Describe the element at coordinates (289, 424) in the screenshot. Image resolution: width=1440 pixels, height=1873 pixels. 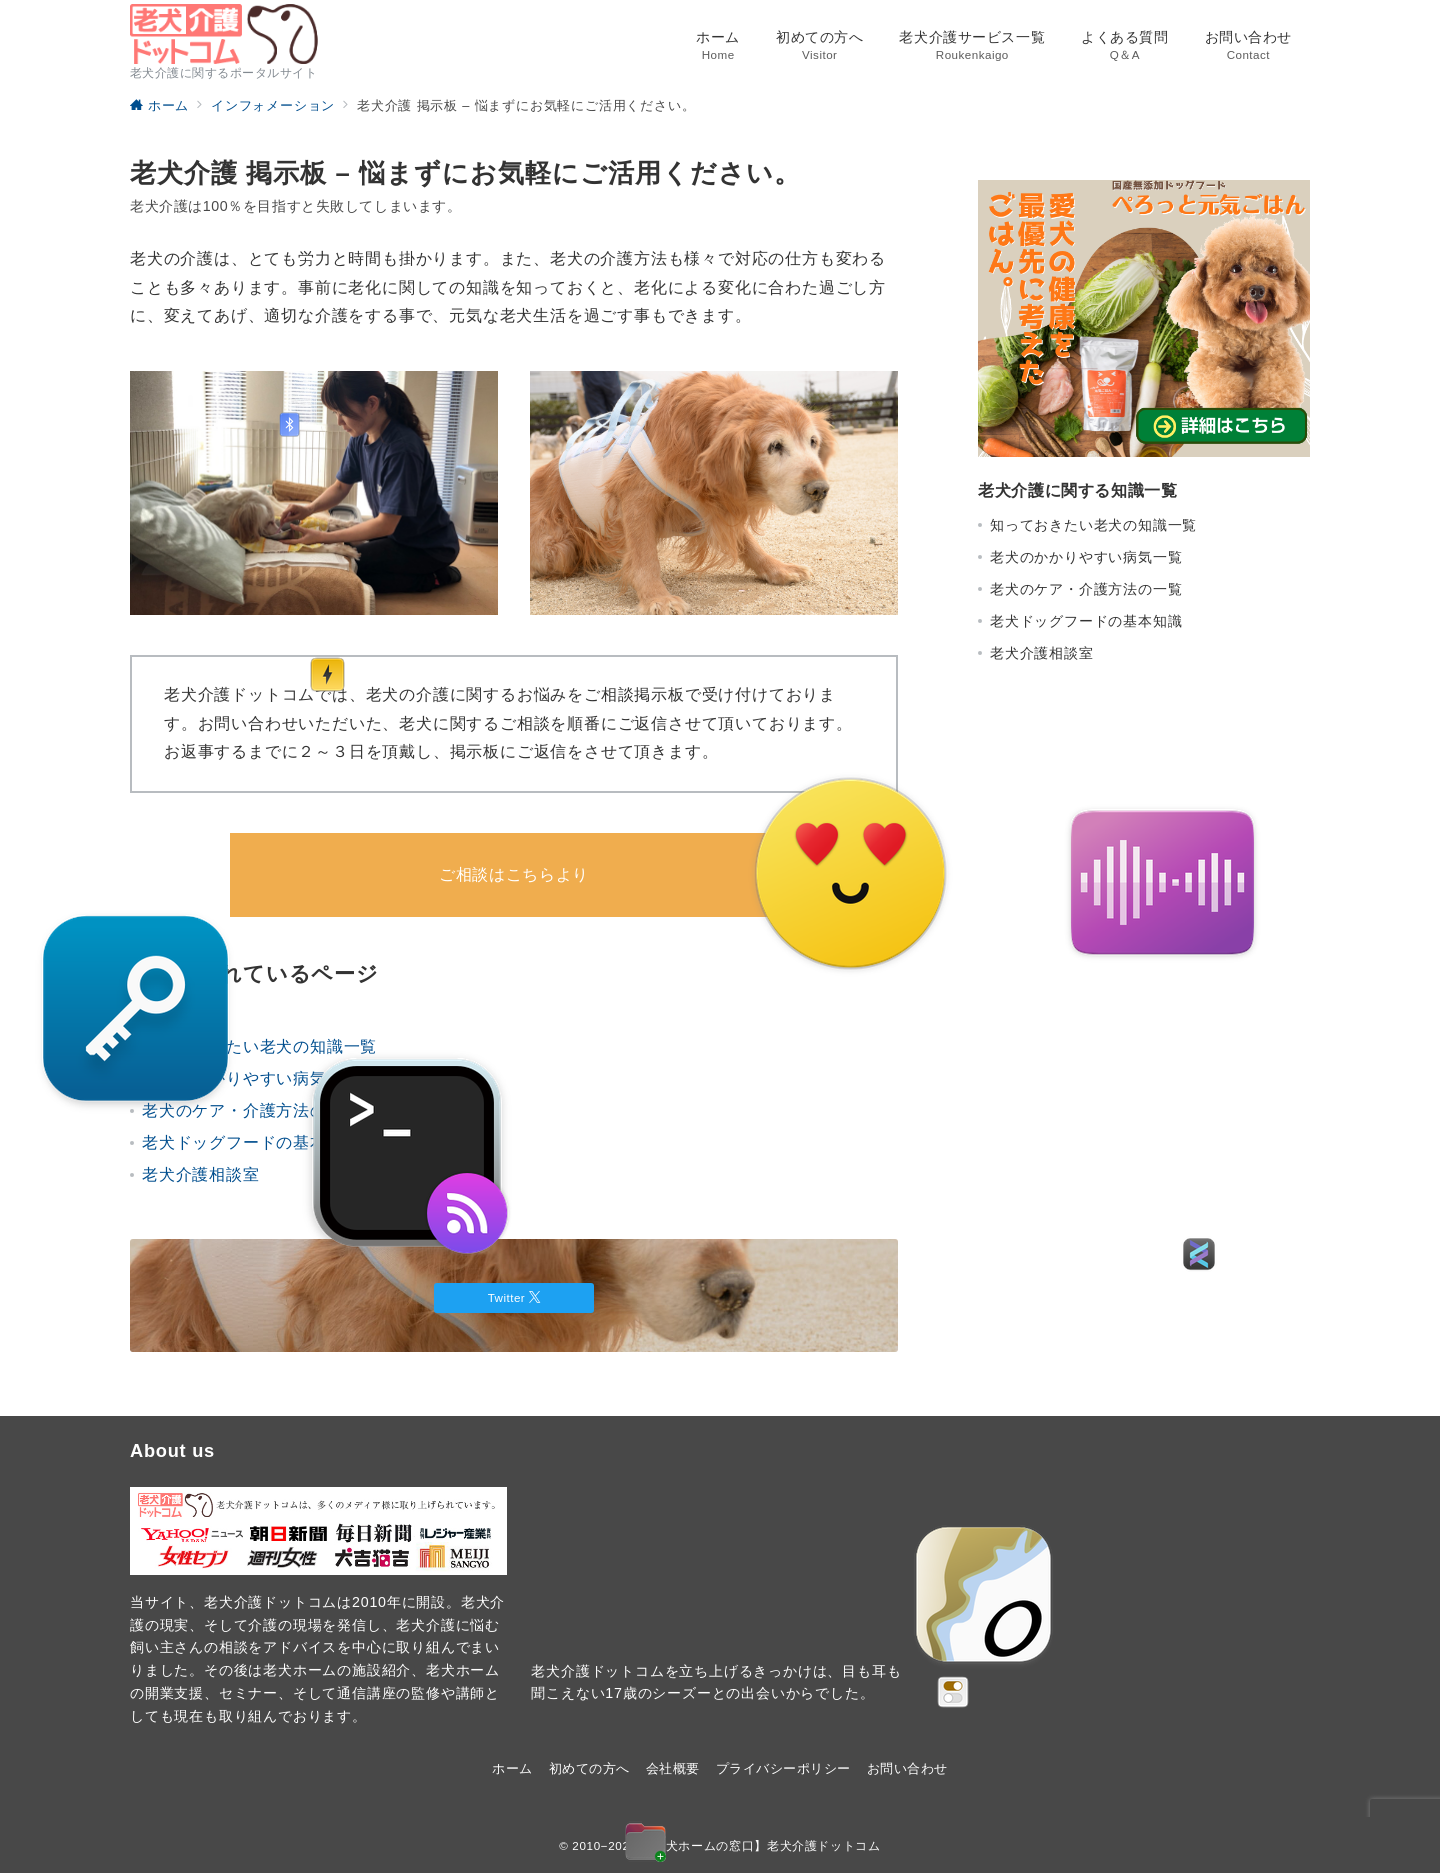
I see `open bluetooth settings app` at that location.